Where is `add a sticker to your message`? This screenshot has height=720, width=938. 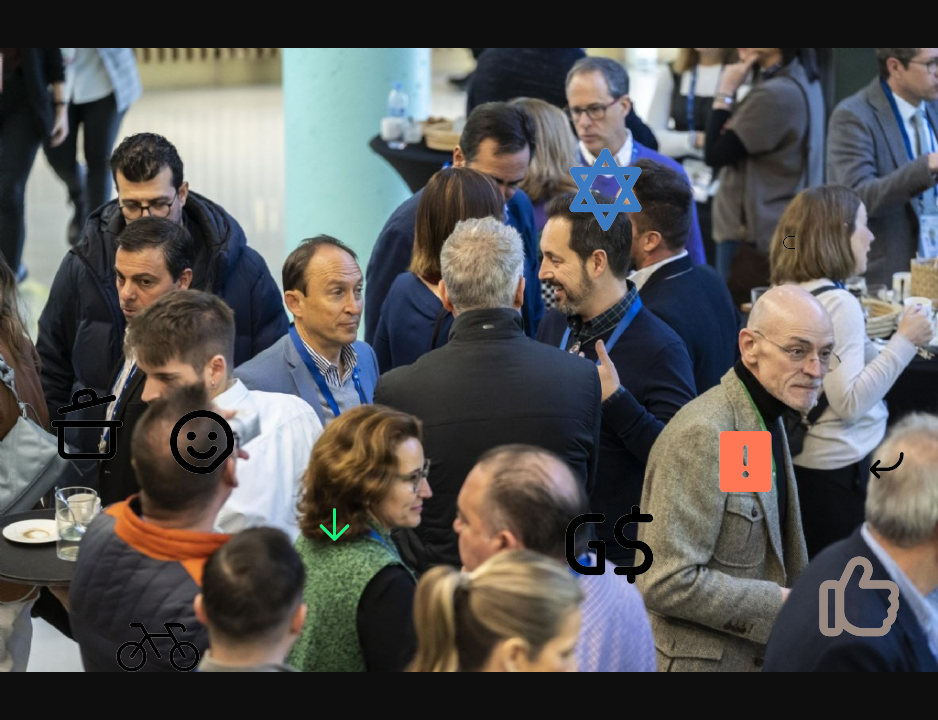 add a sticker to your message is located at coordinates (202, 442).